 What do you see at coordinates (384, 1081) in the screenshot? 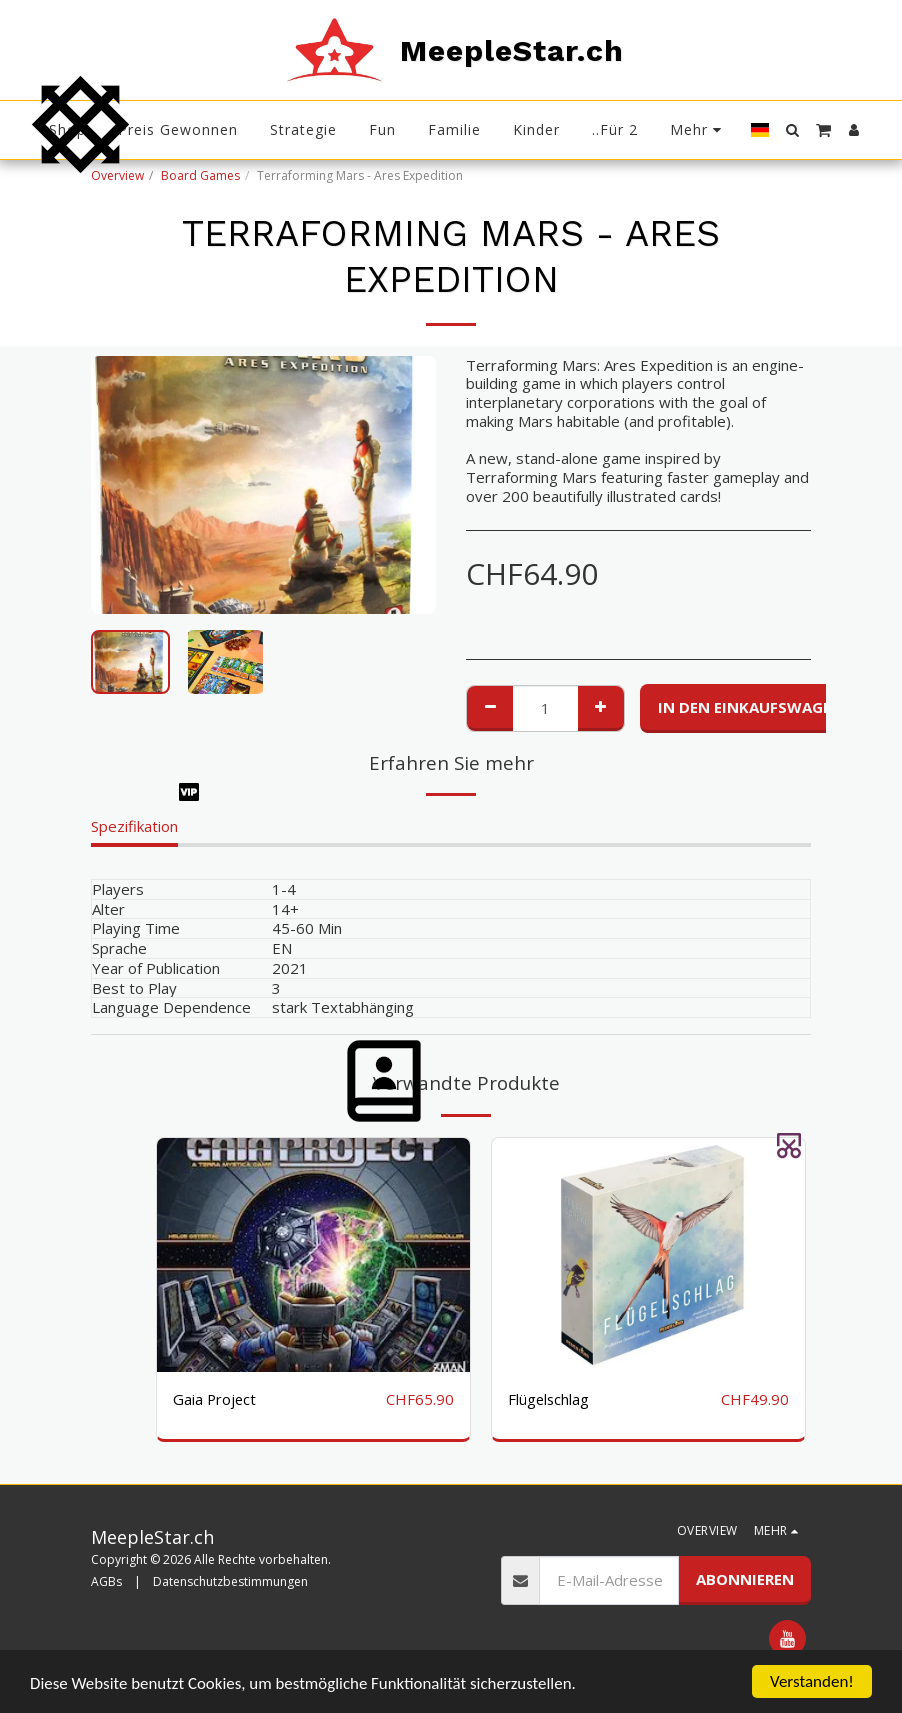
I see `open your contacts book` at bounding box center [384, 1081].